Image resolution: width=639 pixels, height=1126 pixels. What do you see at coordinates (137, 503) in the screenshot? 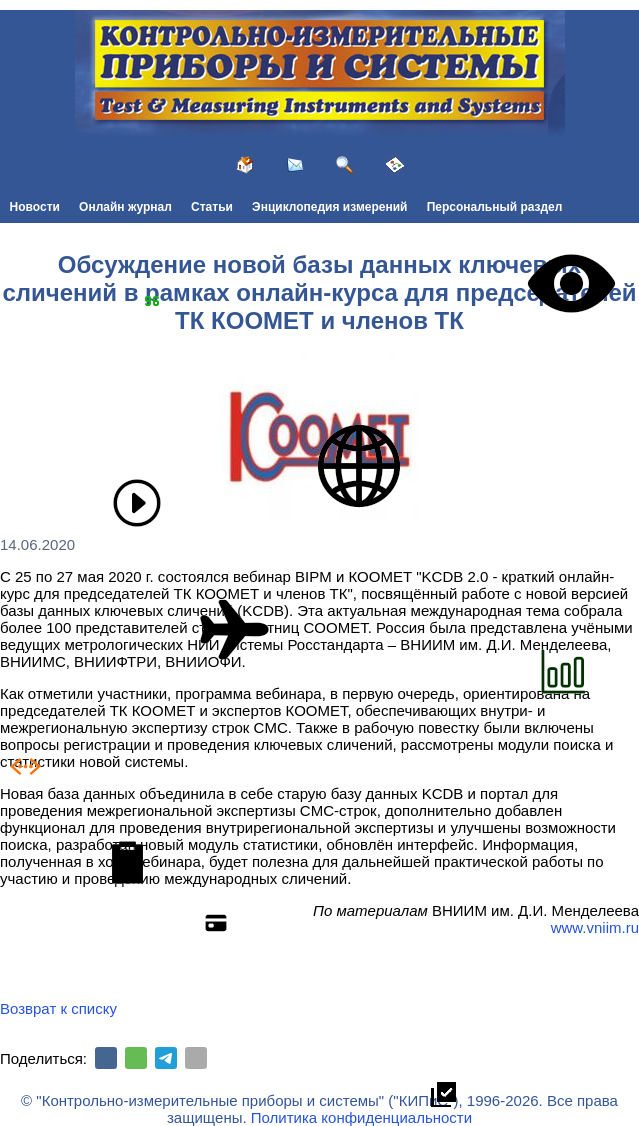
I see `play media or video content` at bounding box center [137, 503].